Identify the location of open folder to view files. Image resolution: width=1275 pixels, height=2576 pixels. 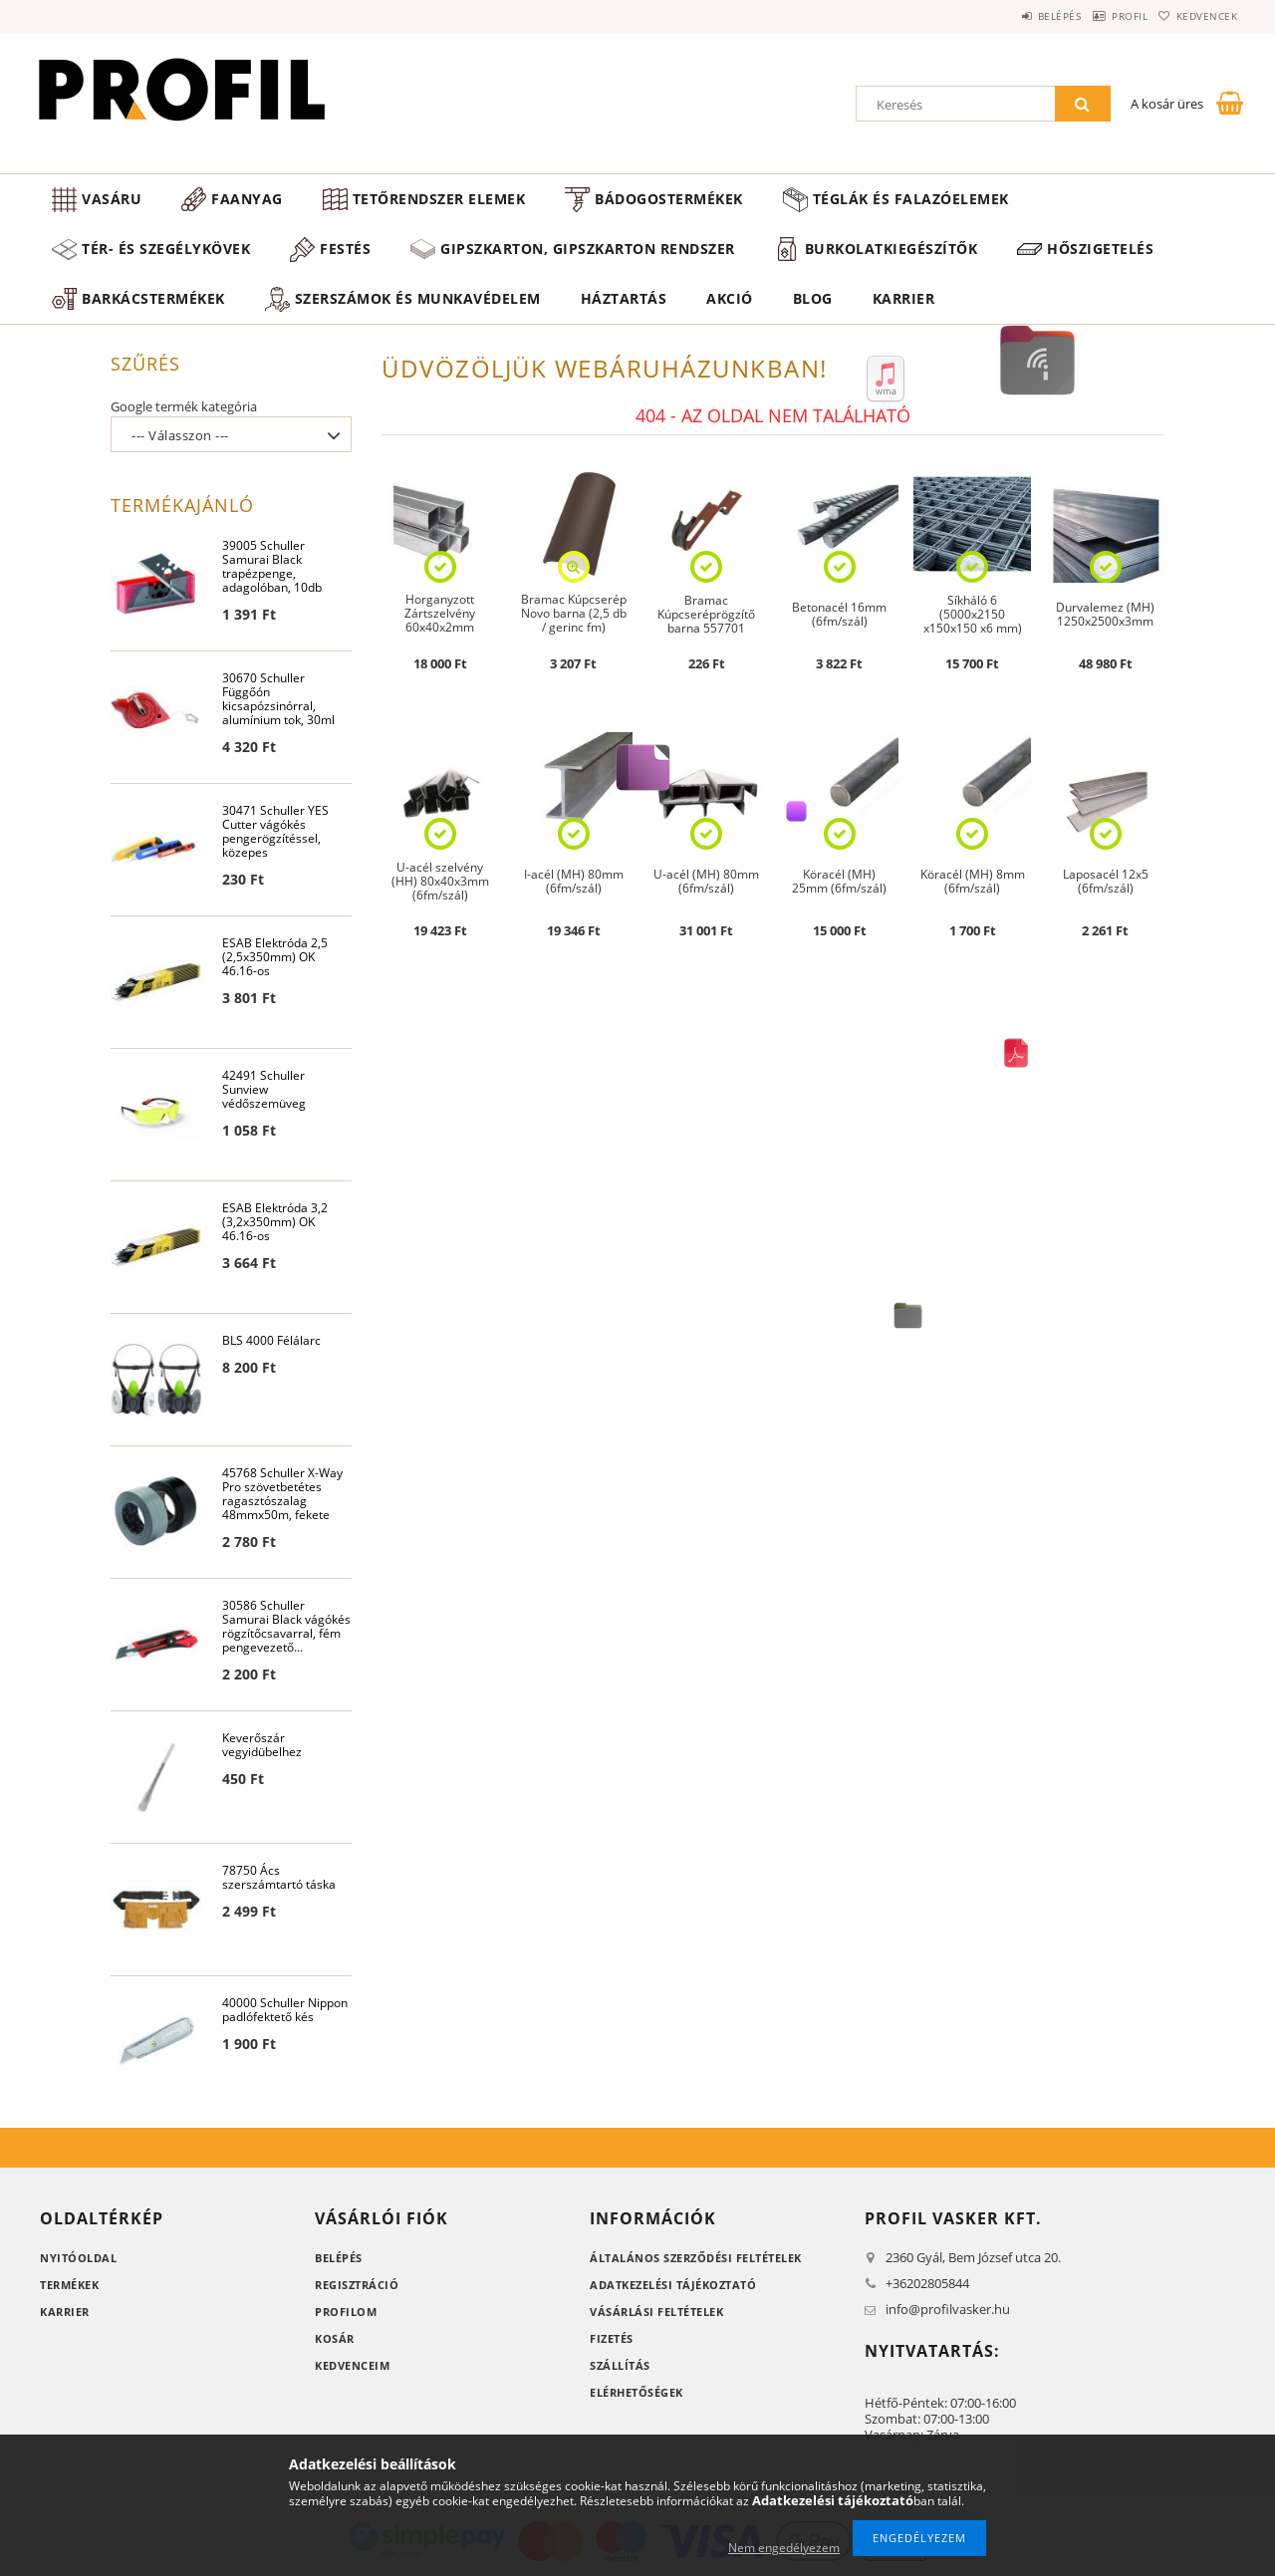
(907, 1315).